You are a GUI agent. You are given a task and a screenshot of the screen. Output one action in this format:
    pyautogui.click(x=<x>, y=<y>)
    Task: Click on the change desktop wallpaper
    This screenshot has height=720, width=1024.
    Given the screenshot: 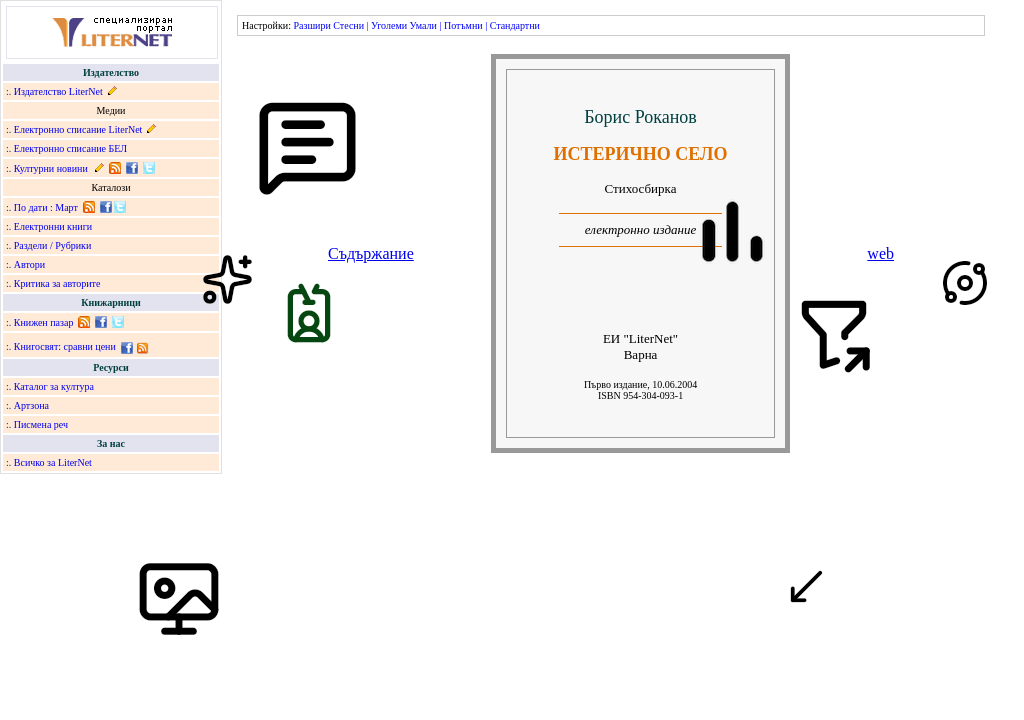 What is the action you would take?
    pyautogui.click(x=179, y=599)
    